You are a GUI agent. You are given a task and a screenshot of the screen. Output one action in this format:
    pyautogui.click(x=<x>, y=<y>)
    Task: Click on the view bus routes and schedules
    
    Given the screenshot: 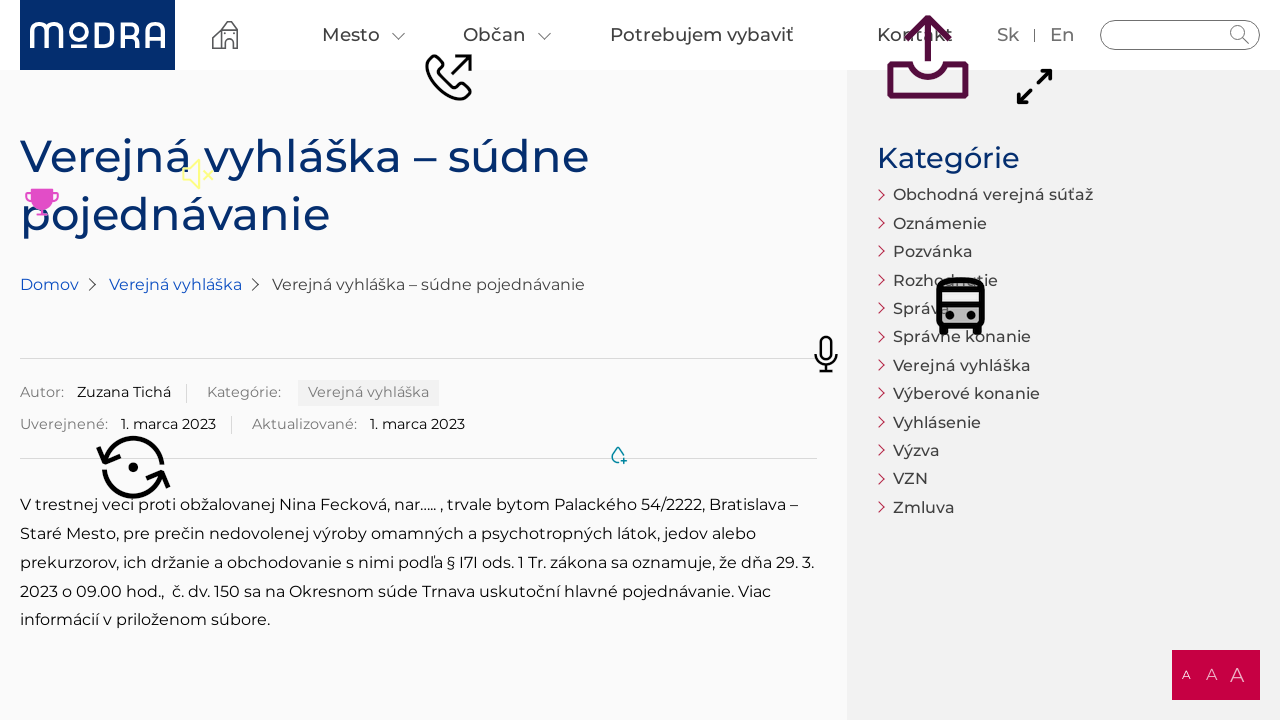 What is the action you would take?
    pyautogui.click(x=960, y=307)
    